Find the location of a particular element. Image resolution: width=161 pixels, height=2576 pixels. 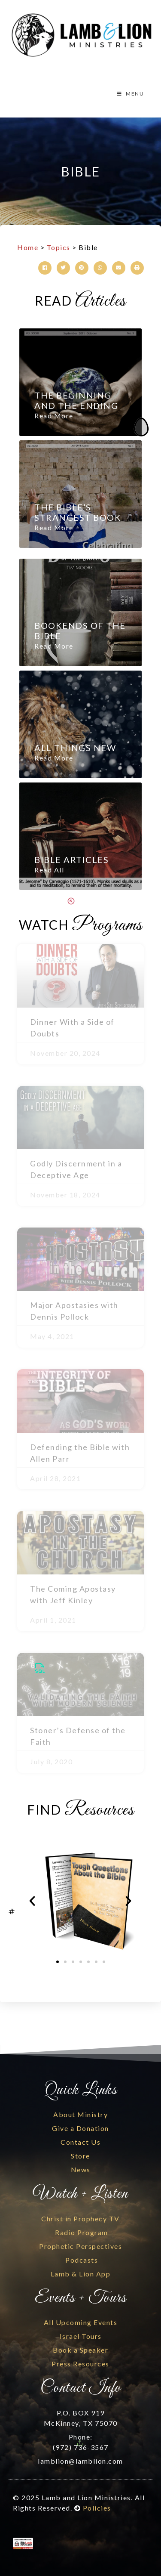

open or view an SQL database file is located at coordinates (39, 1668).